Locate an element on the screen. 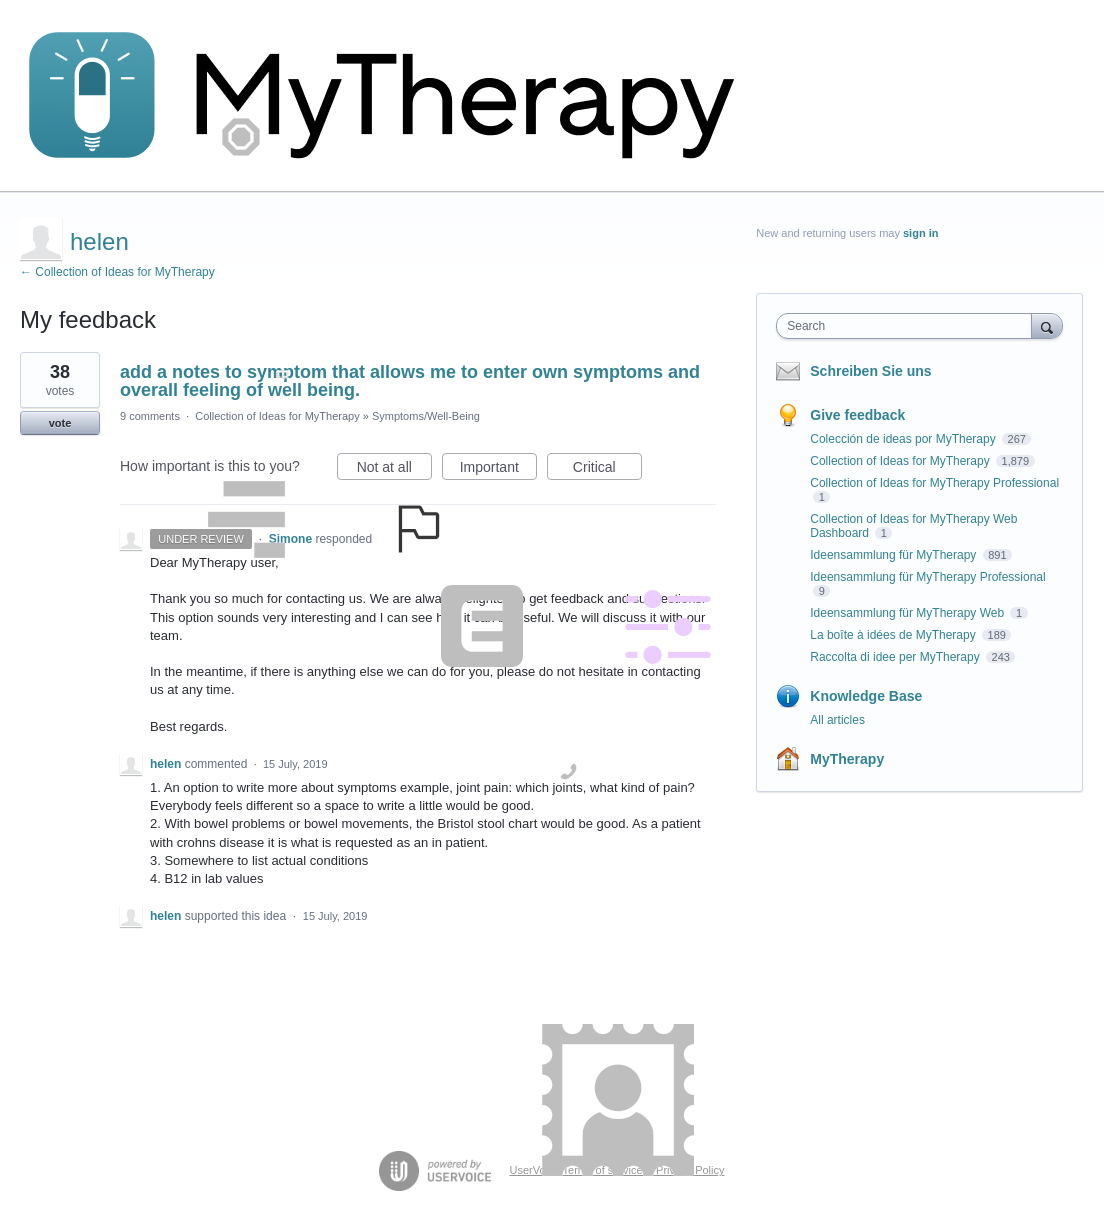  send mail or compose a new message is located at coordinates (613, 1105).